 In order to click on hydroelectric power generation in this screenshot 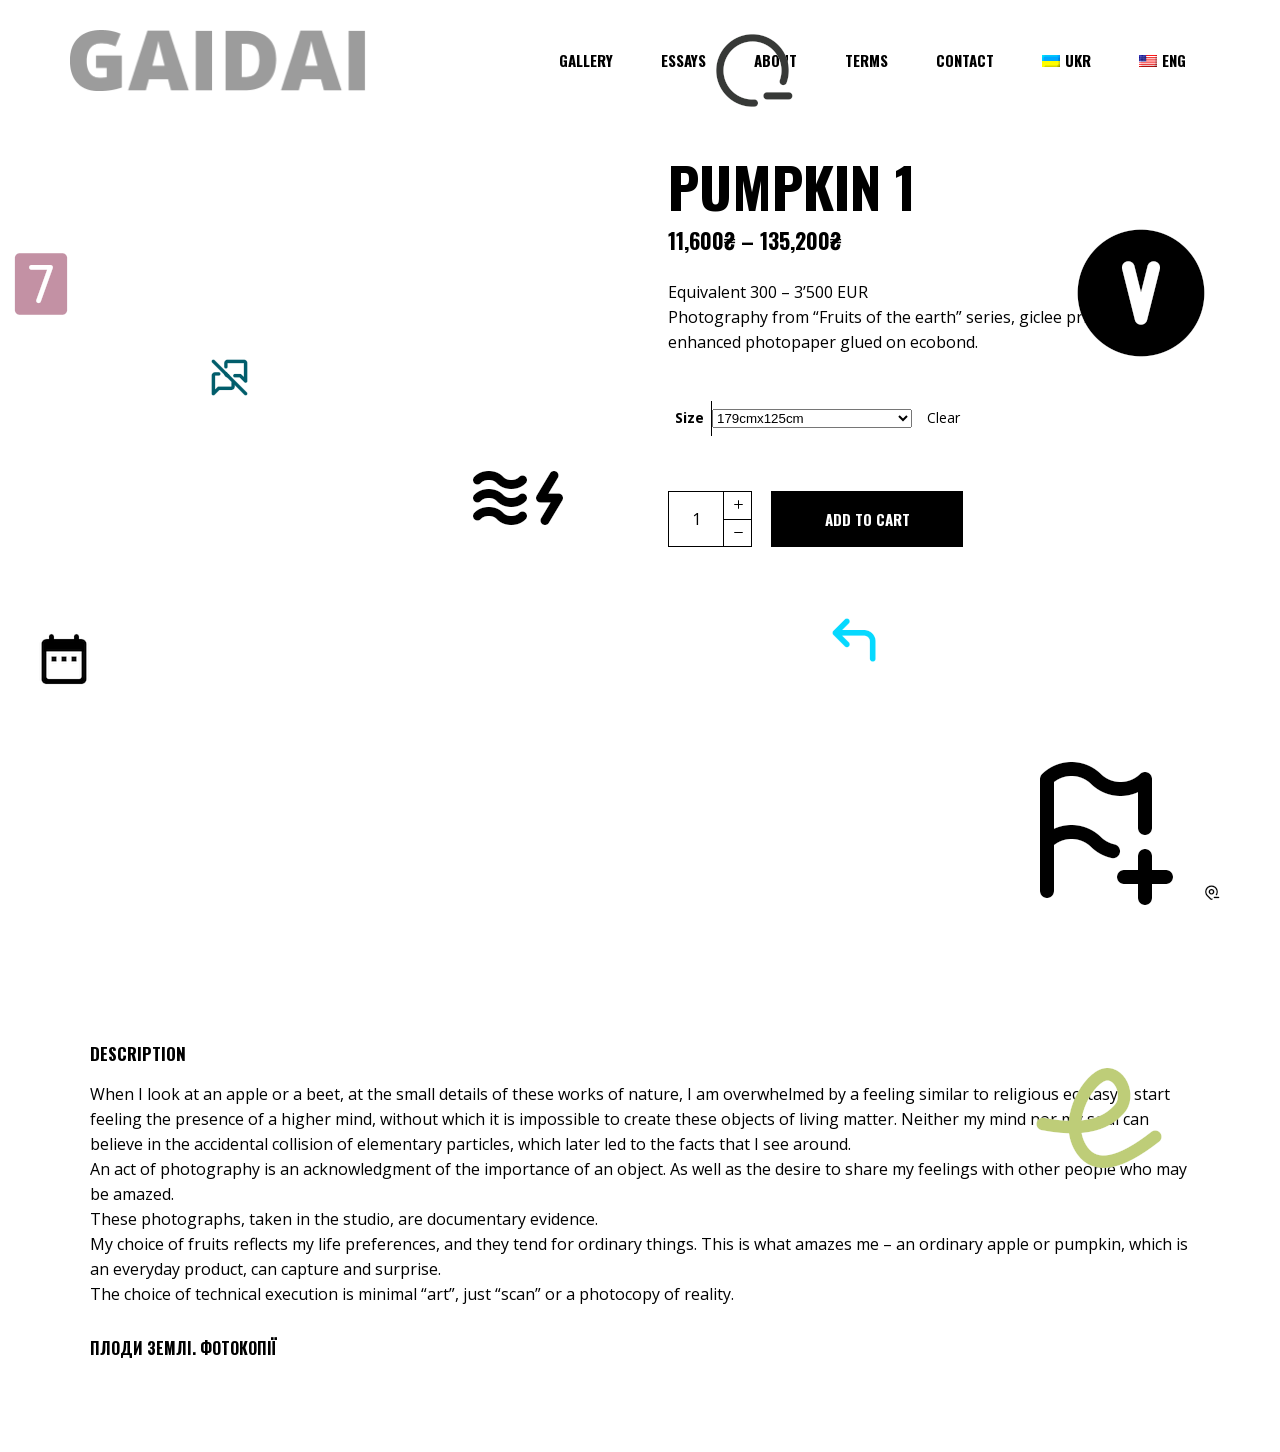, I will do `click(518, 498)`.